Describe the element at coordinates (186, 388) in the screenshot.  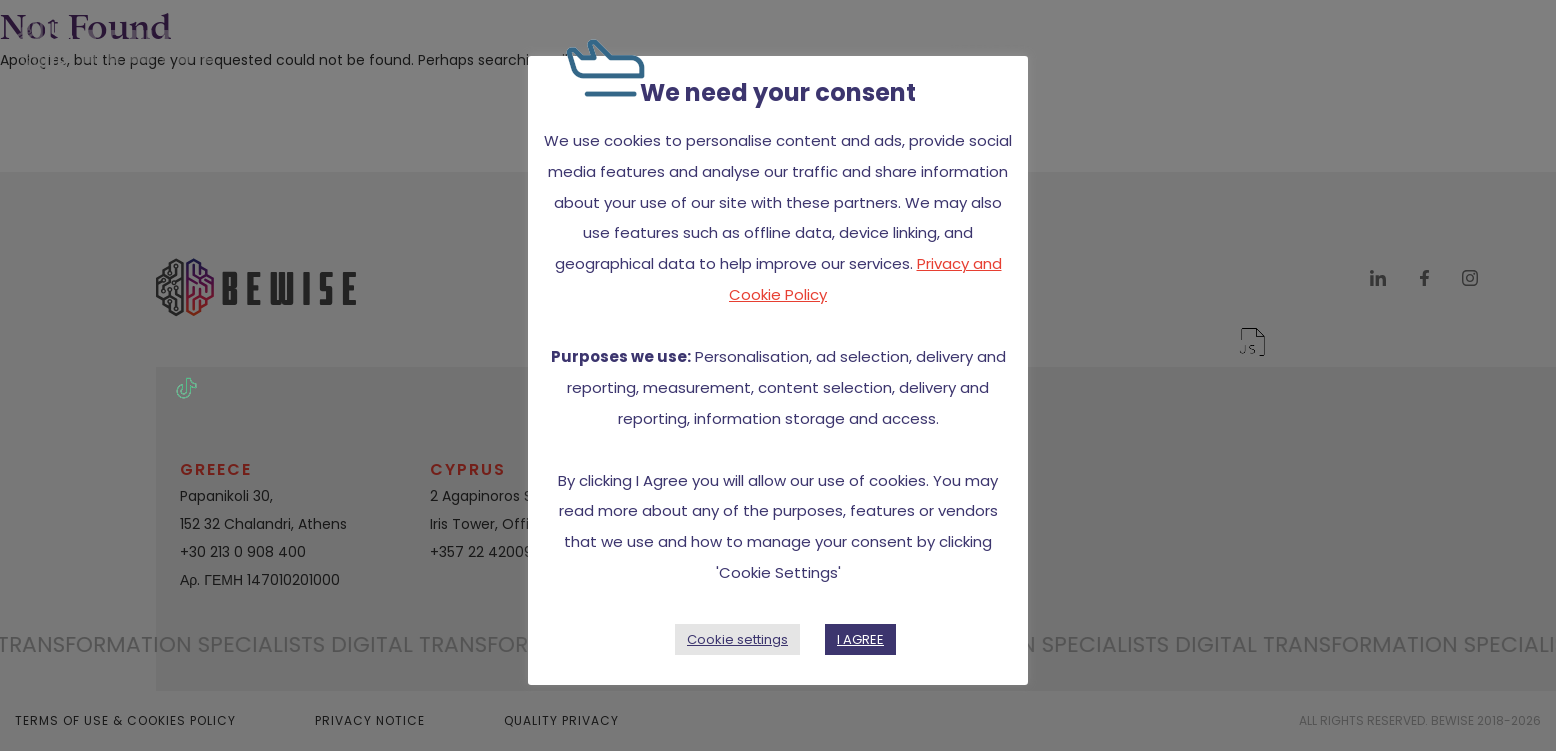
I see `open the TikTok app` at that location.